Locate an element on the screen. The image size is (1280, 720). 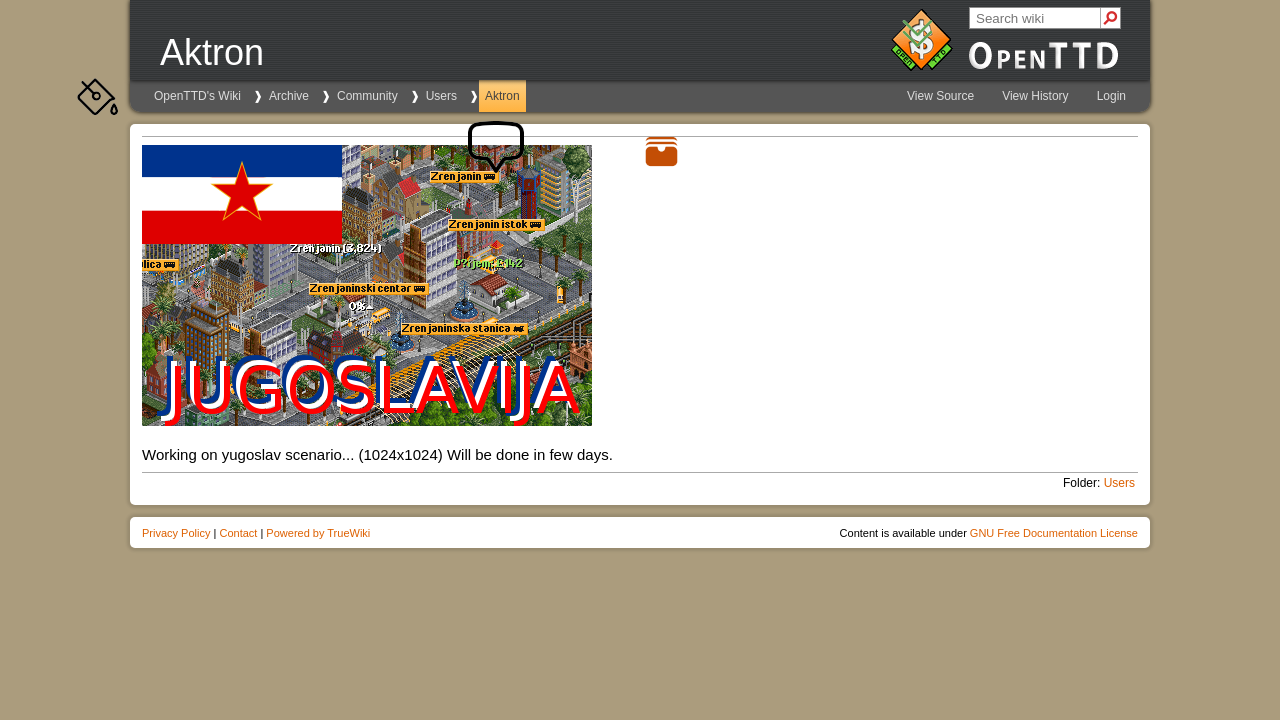
expand to show more content below is located at coordinates (917, 33).